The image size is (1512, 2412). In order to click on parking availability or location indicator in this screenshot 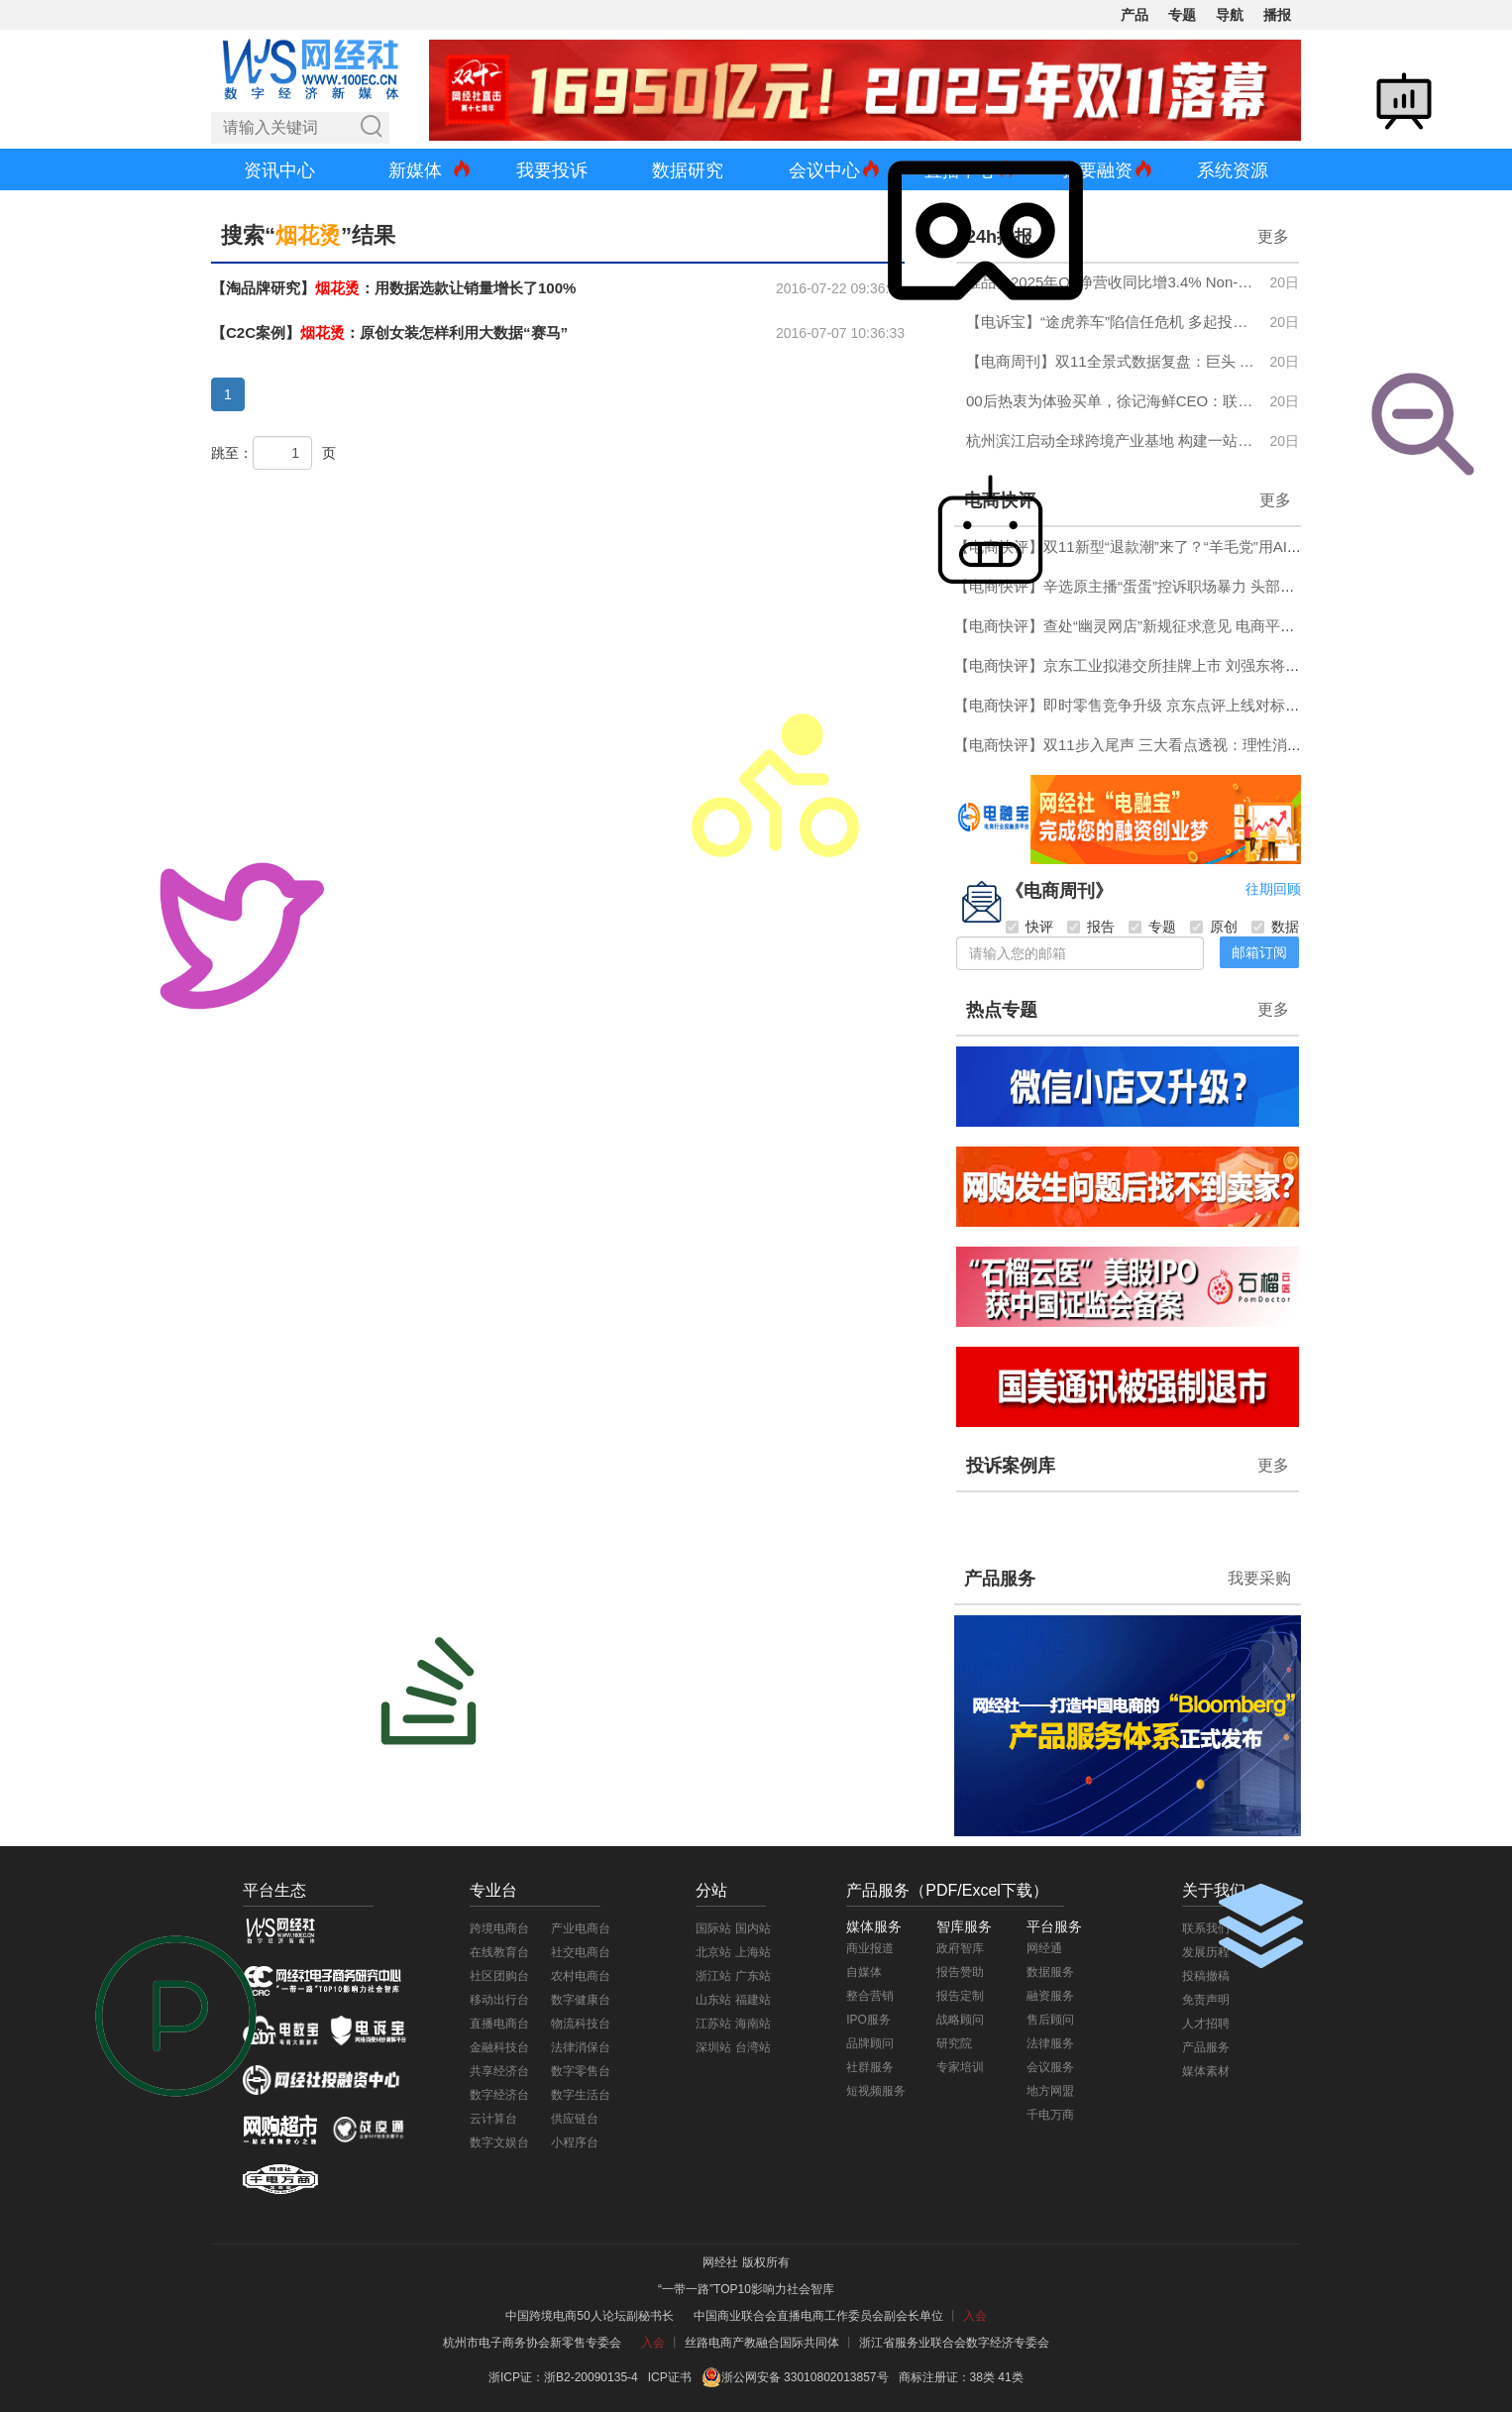, I will do `click(175, 2016)`.